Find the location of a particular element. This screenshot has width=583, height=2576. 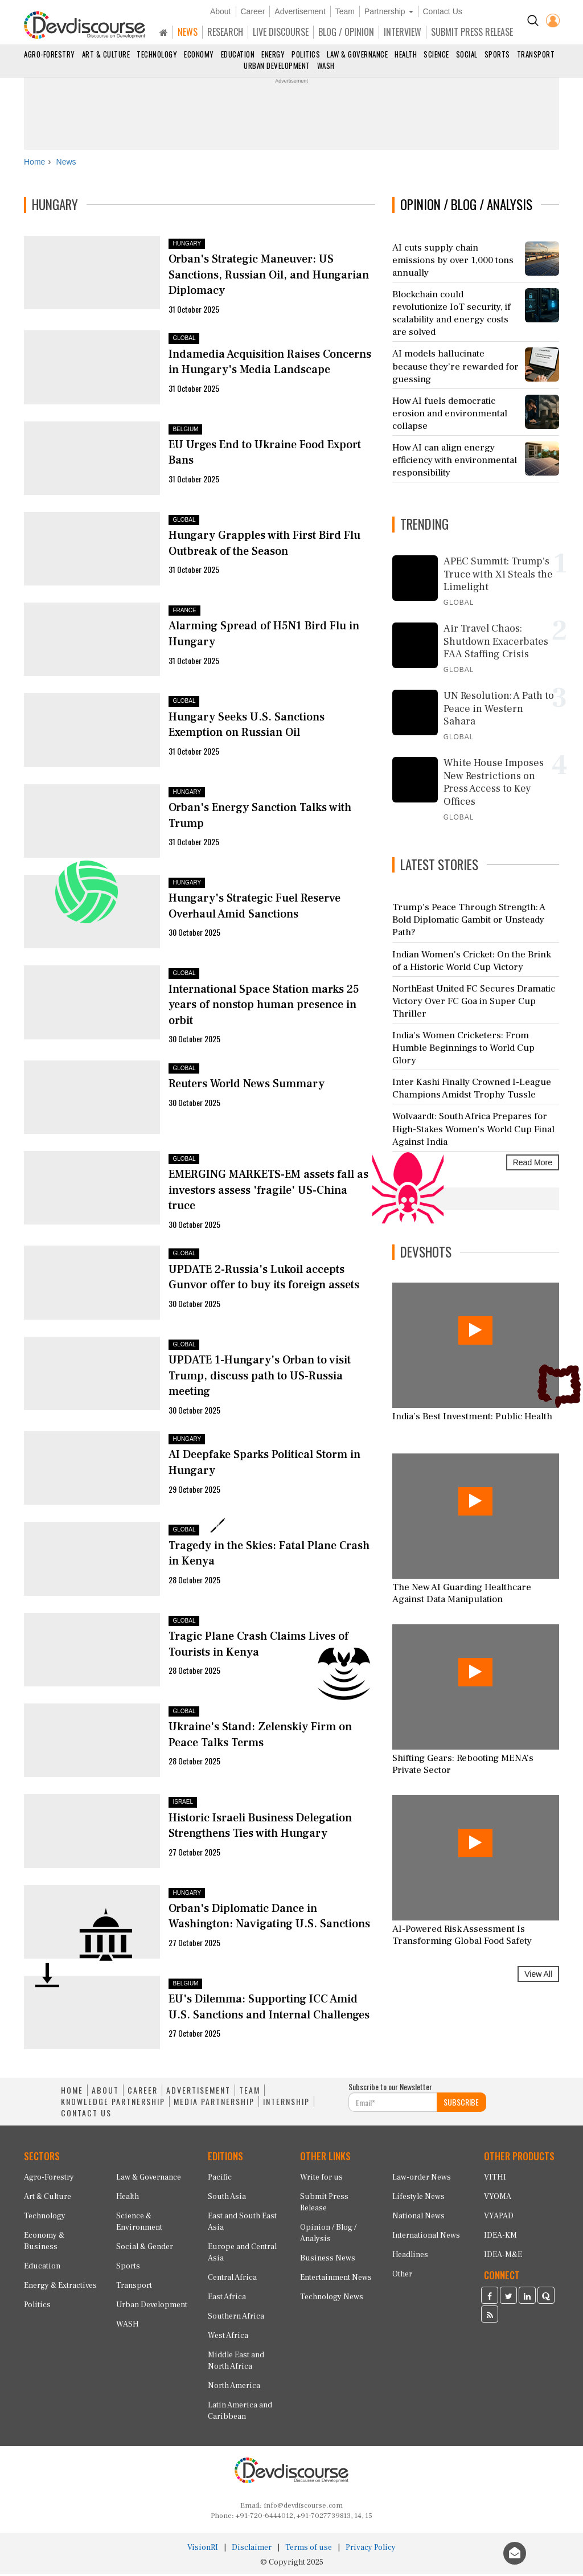

activate sonic attack ability is located at coordinates (344, 1674).